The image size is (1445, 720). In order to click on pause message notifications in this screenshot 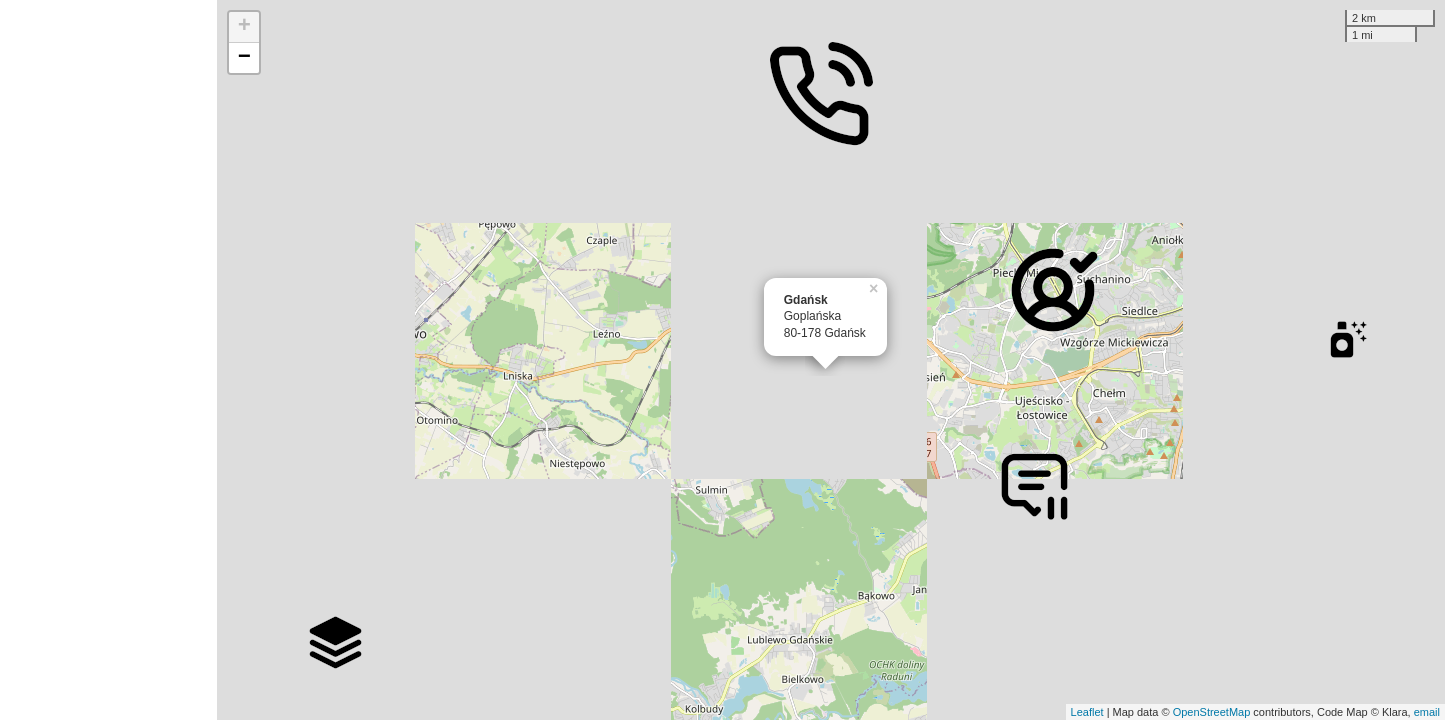, I will do `click(1034, 483)`.